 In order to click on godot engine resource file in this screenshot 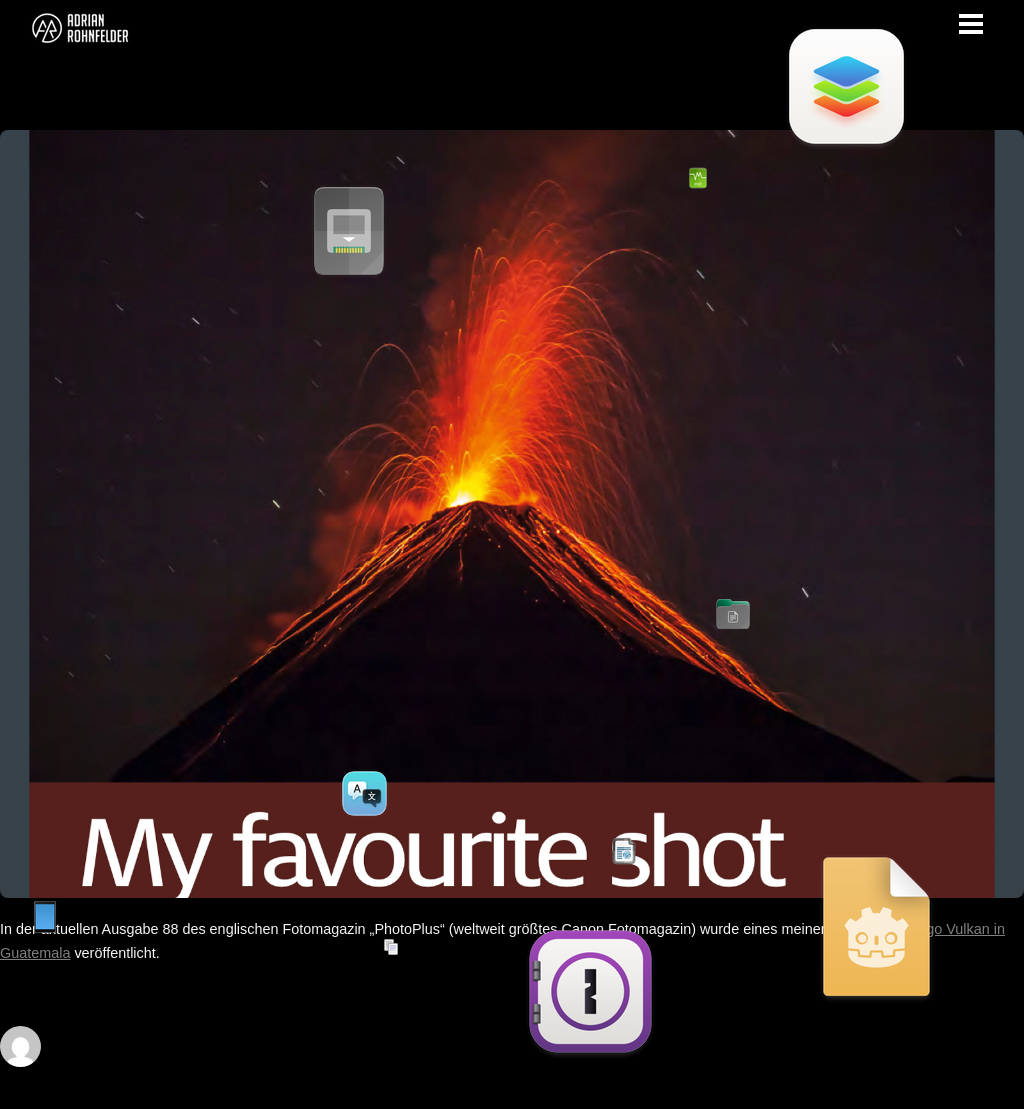, I will do `click(876, 929)`.